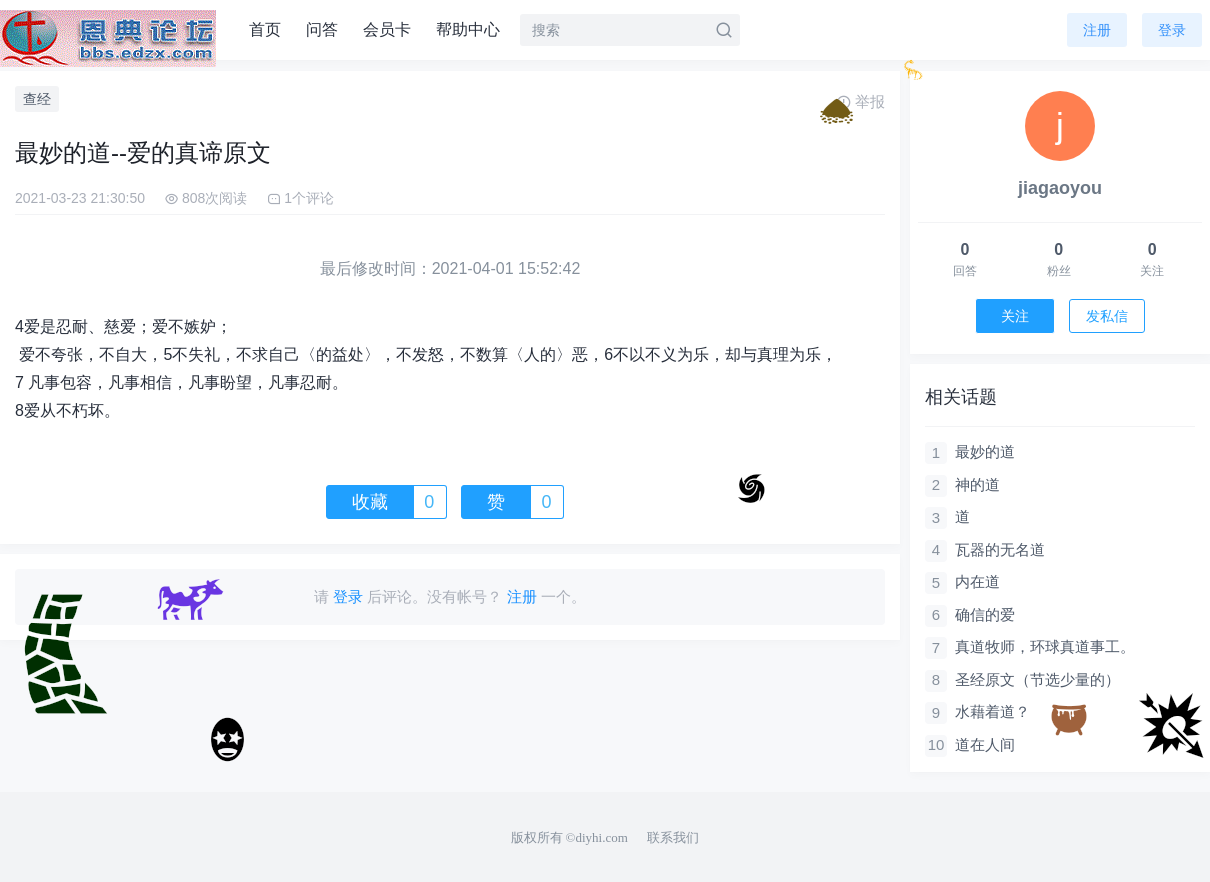 The image size is (1210, 882). Describe the element at coordinates (190, 599) in the screenshot. I see `access farm or livestock management features` at that location.